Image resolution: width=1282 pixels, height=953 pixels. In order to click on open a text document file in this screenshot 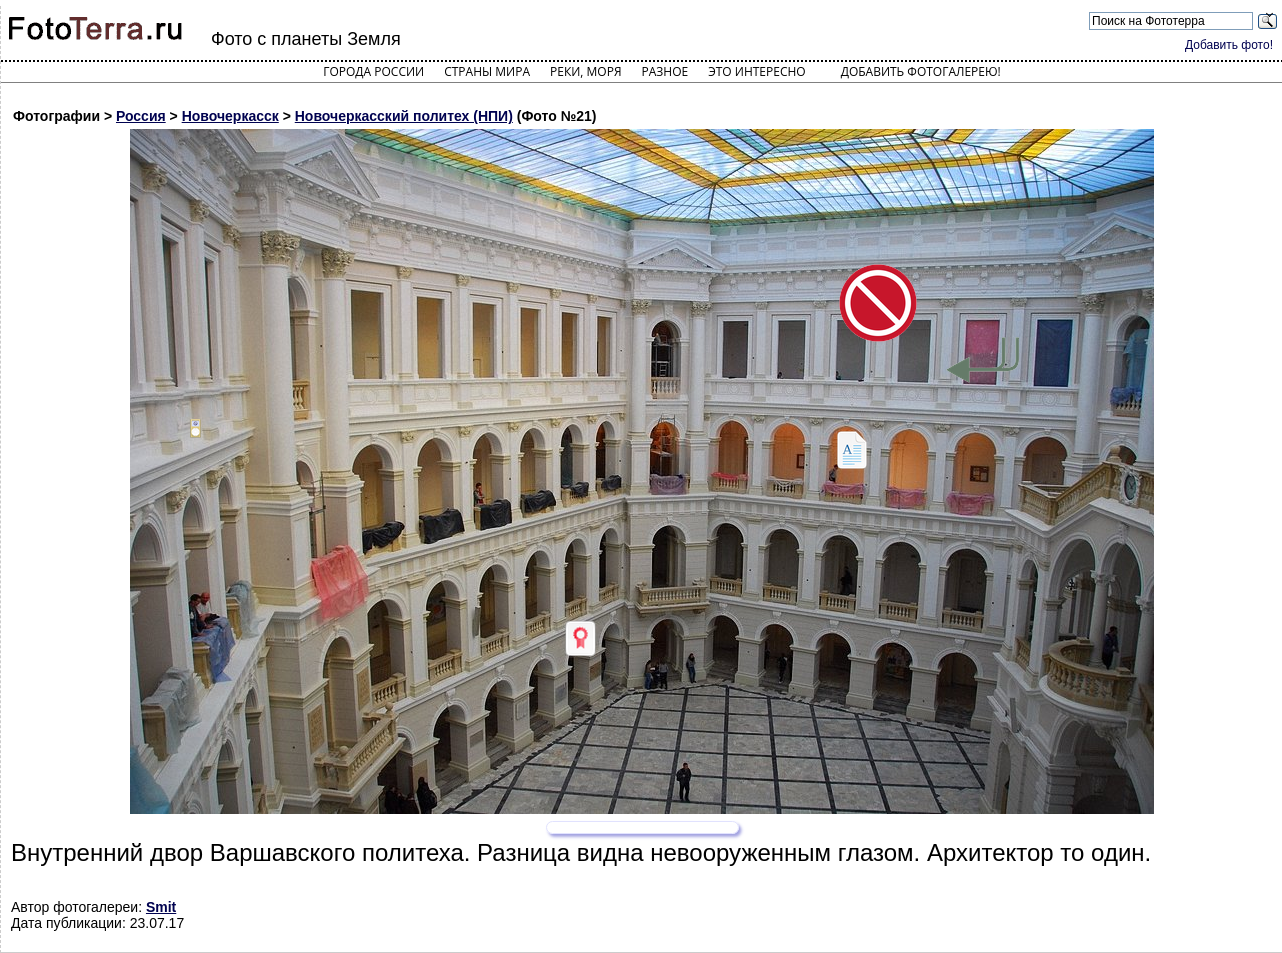, I will do `click(852, 450)`.